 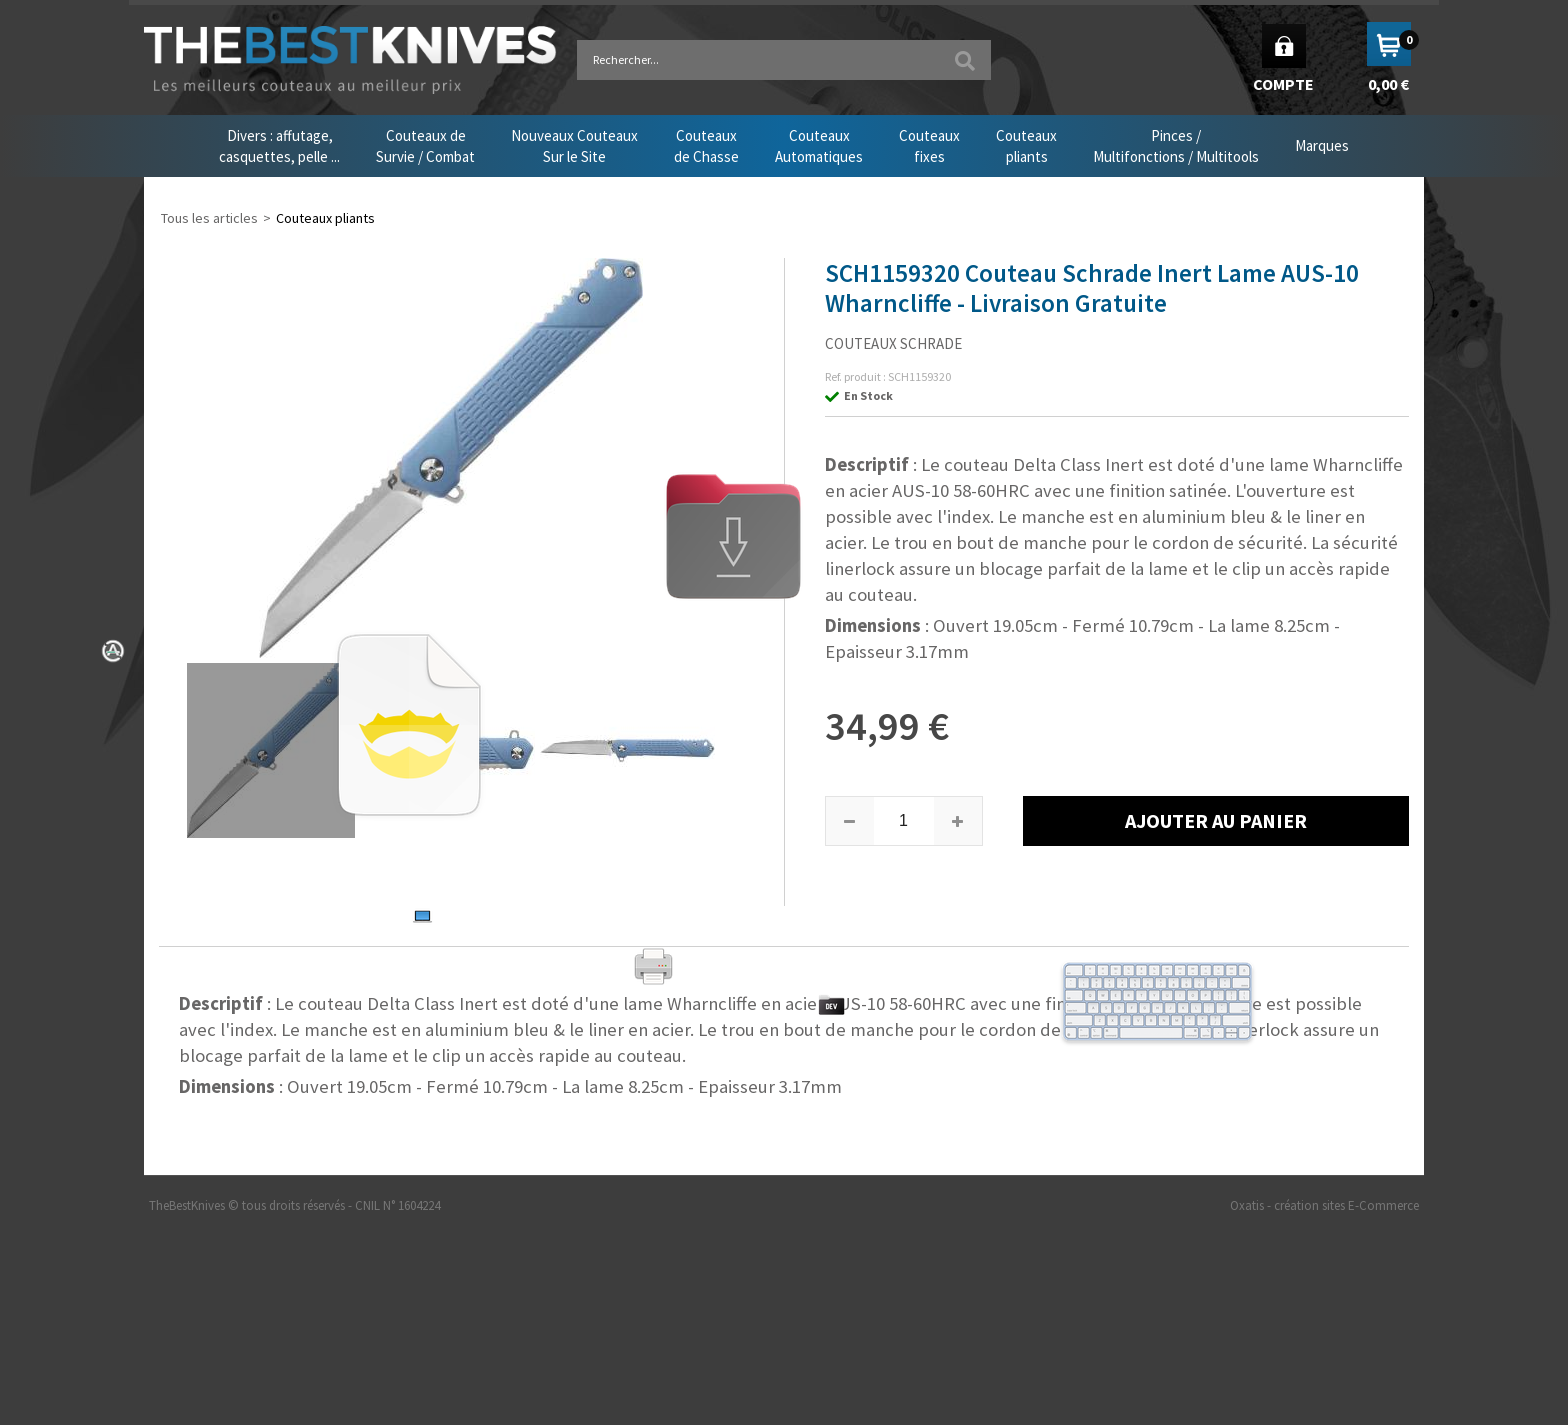 I want to click on folder containing dev.to related projects or resources, so click(x=831, y=1005).